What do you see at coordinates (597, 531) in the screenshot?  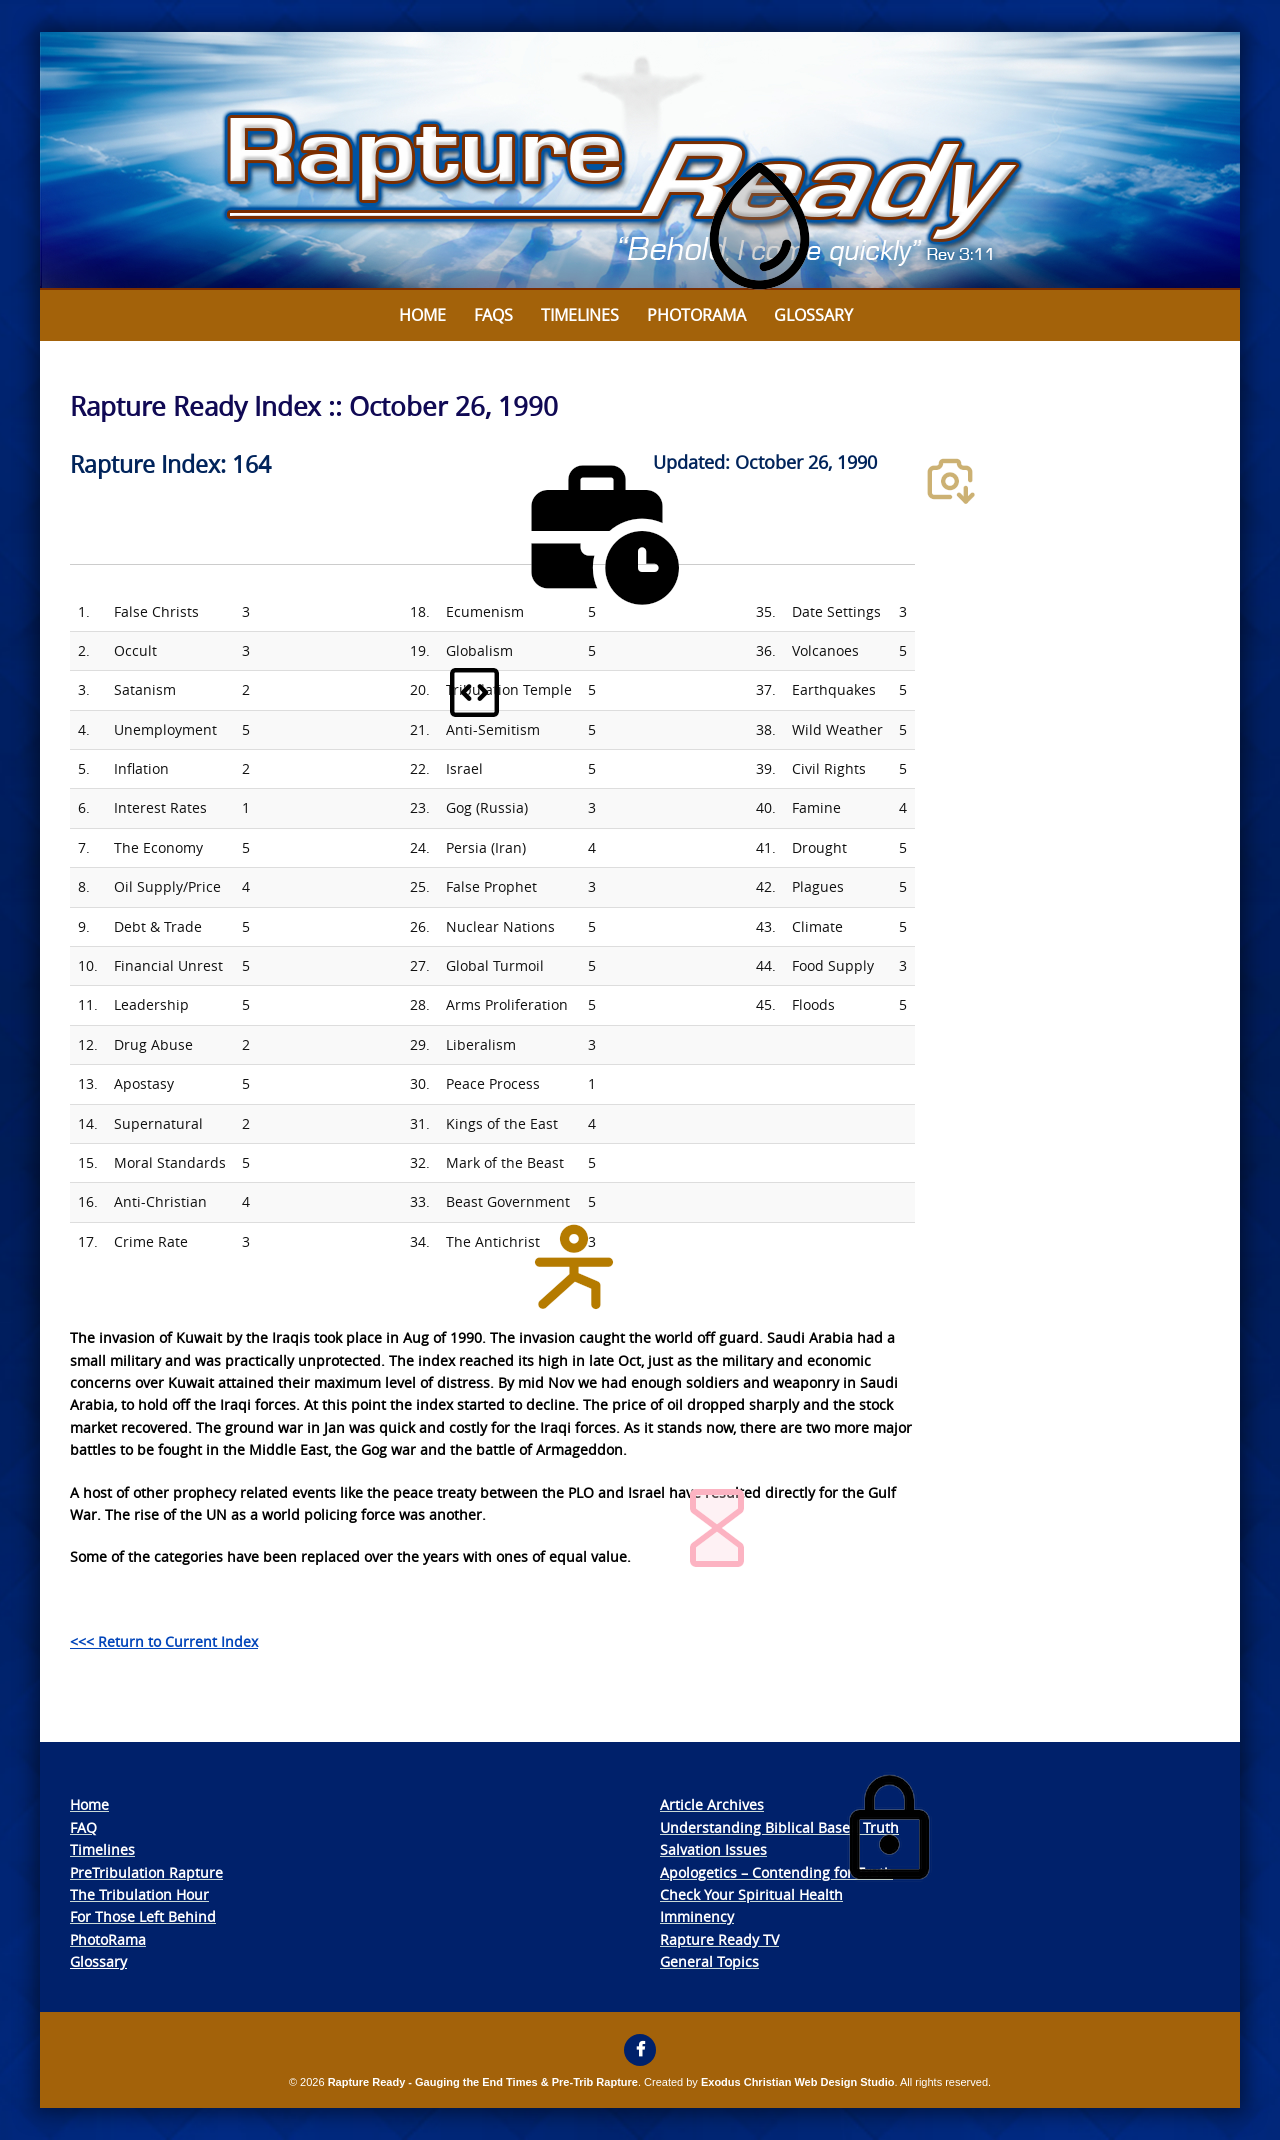 I see `view work hours or time tracking` at bounding box center [597, 531].